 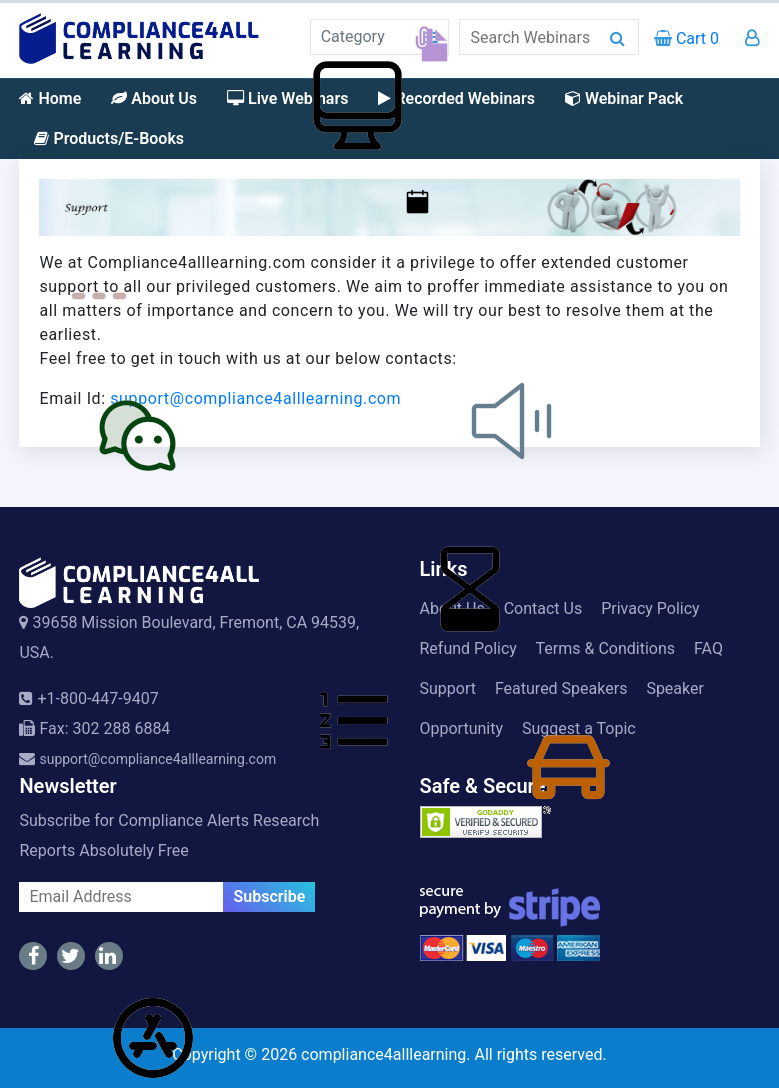 I want to click on create a numbered list, so click(x=355, y=720).